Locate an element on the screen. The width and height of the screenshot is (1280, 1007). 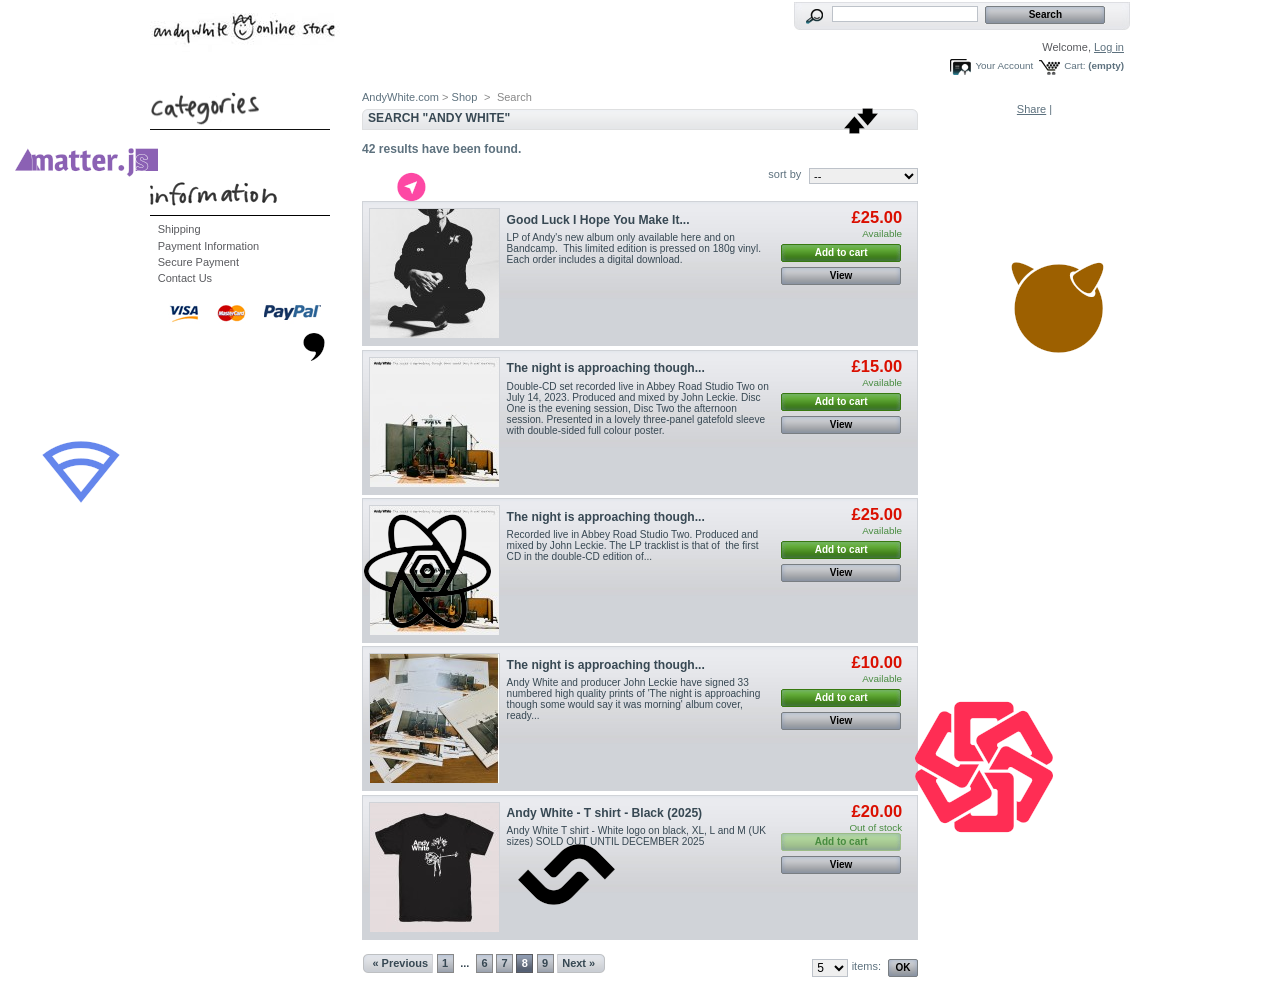
matter.js physics engine library logo is located at coordinates (86, 162).